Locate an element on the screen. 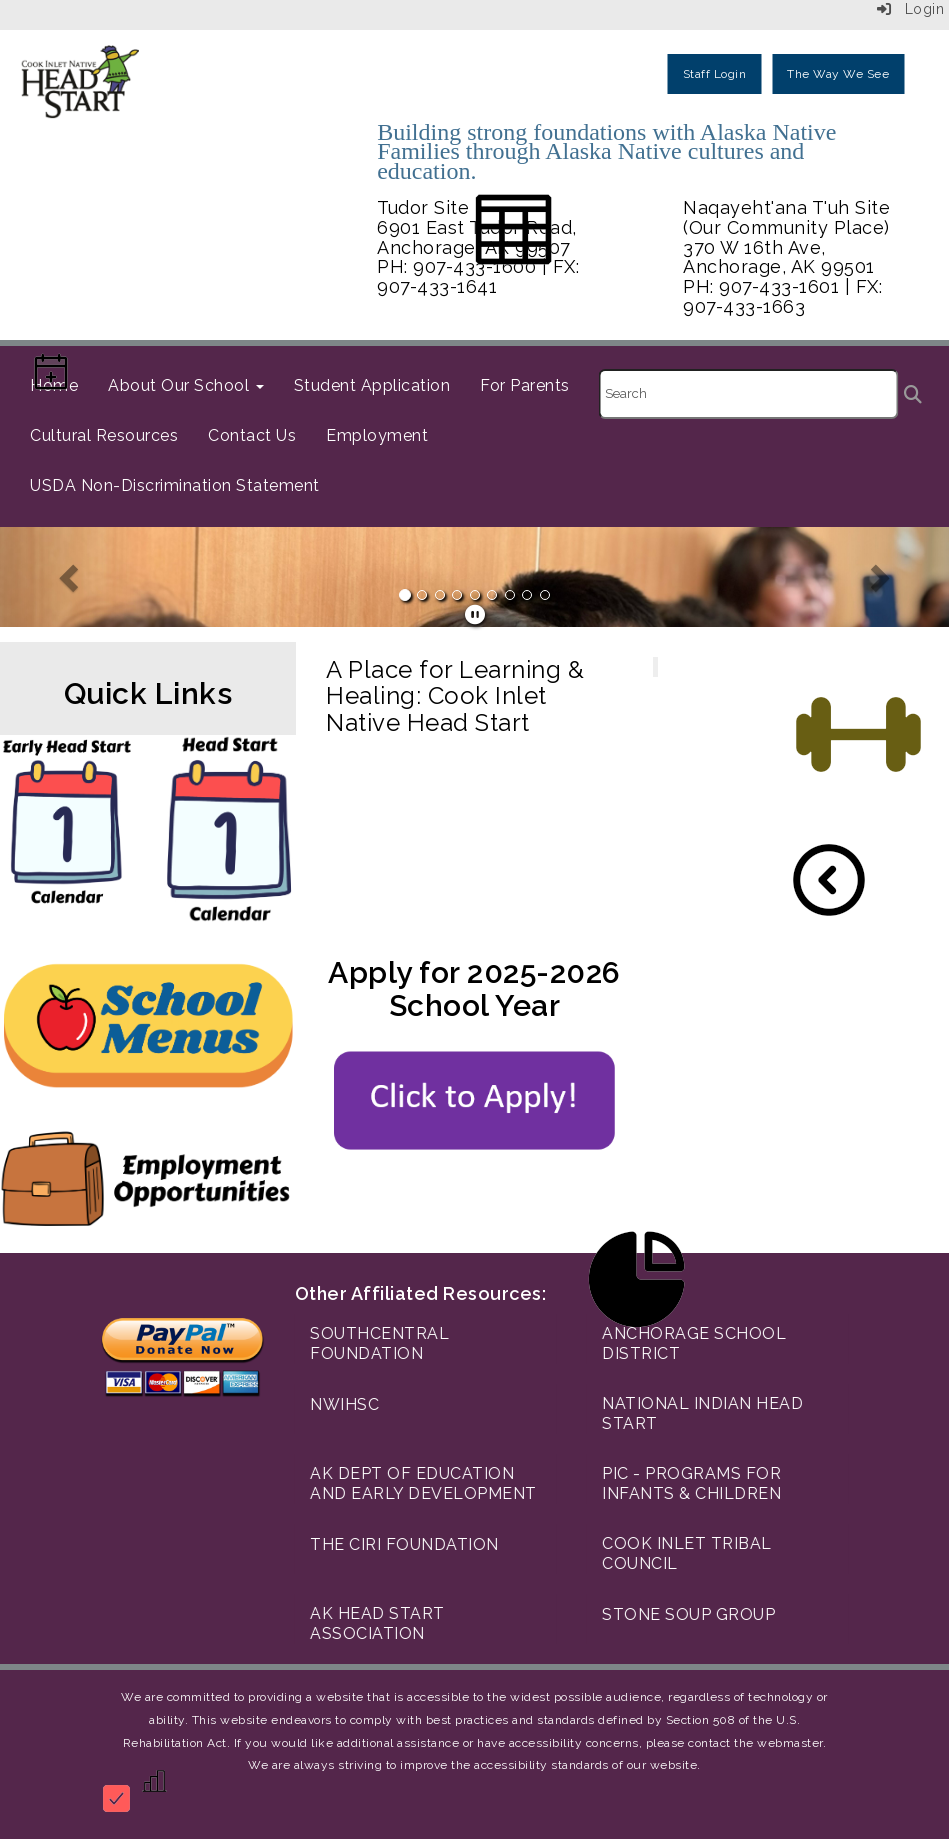  insert or view a data table is located at coordinates (516, 229).